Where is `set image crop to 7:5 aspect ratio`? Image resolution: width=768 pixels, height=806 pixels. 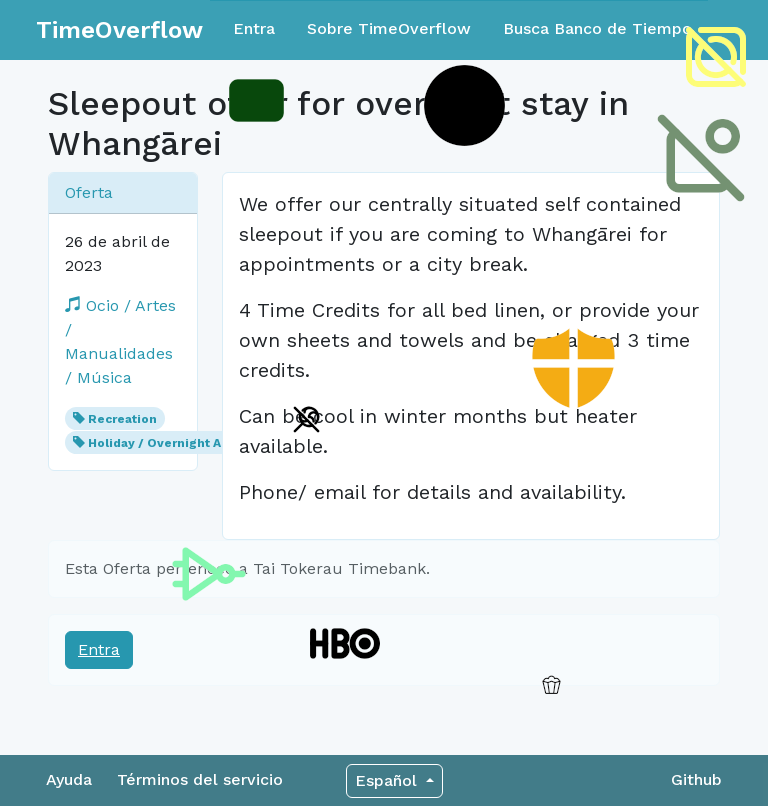 set image crop to 7:5 aspect ratio is located at coordinates (256, 100).